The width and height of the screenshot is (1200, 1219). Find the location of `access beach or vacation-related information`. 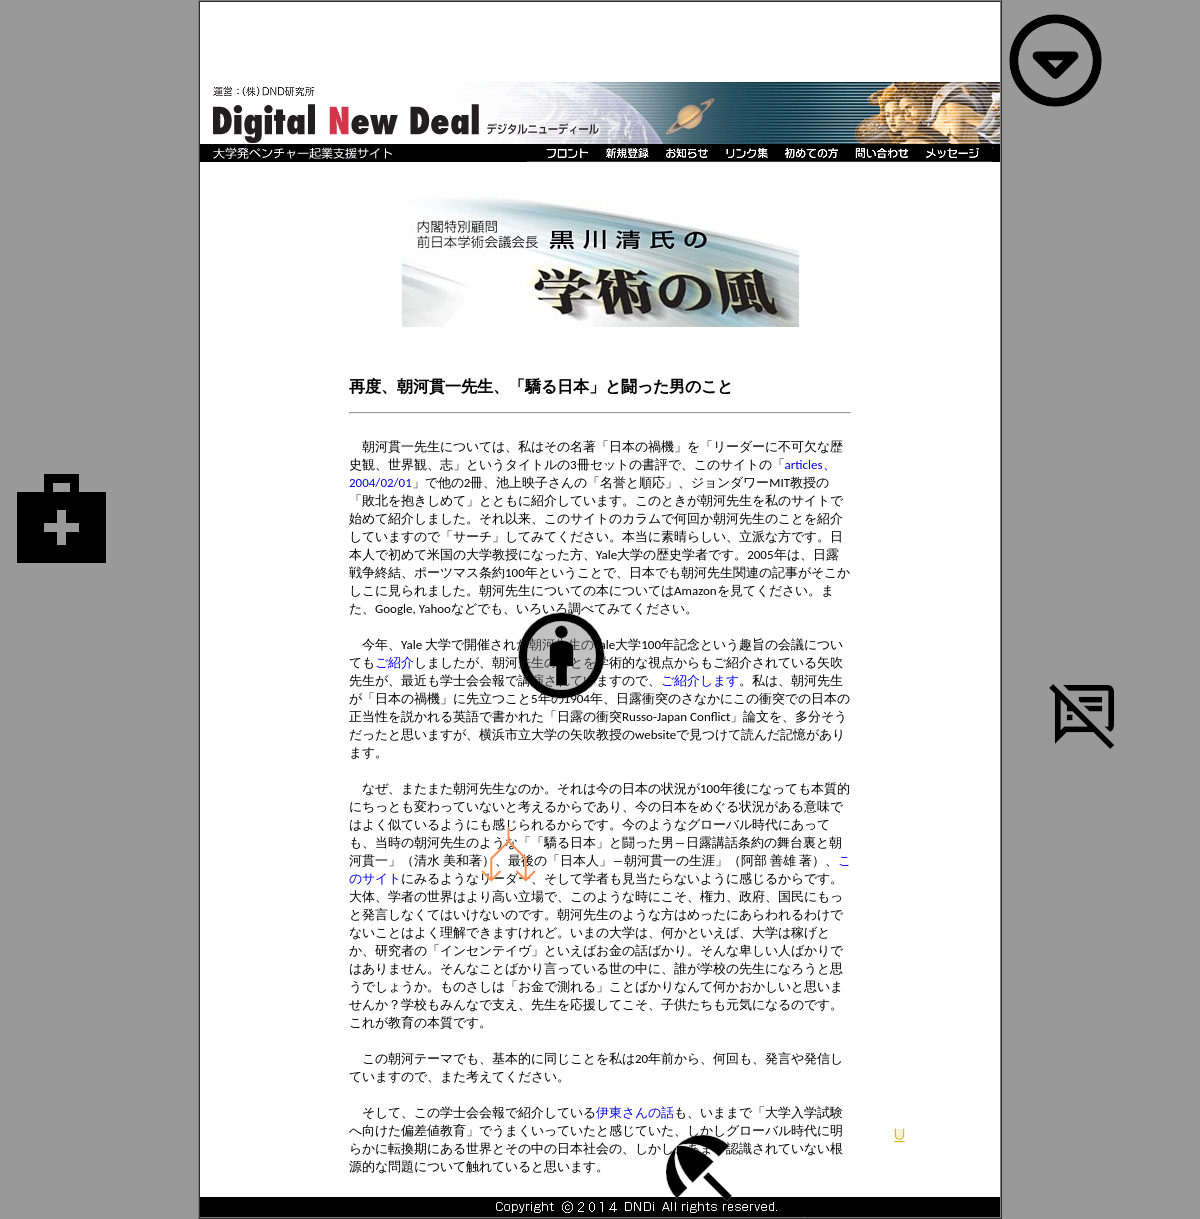

access beach or vacation-related information is located at coordinates (699, 1168).